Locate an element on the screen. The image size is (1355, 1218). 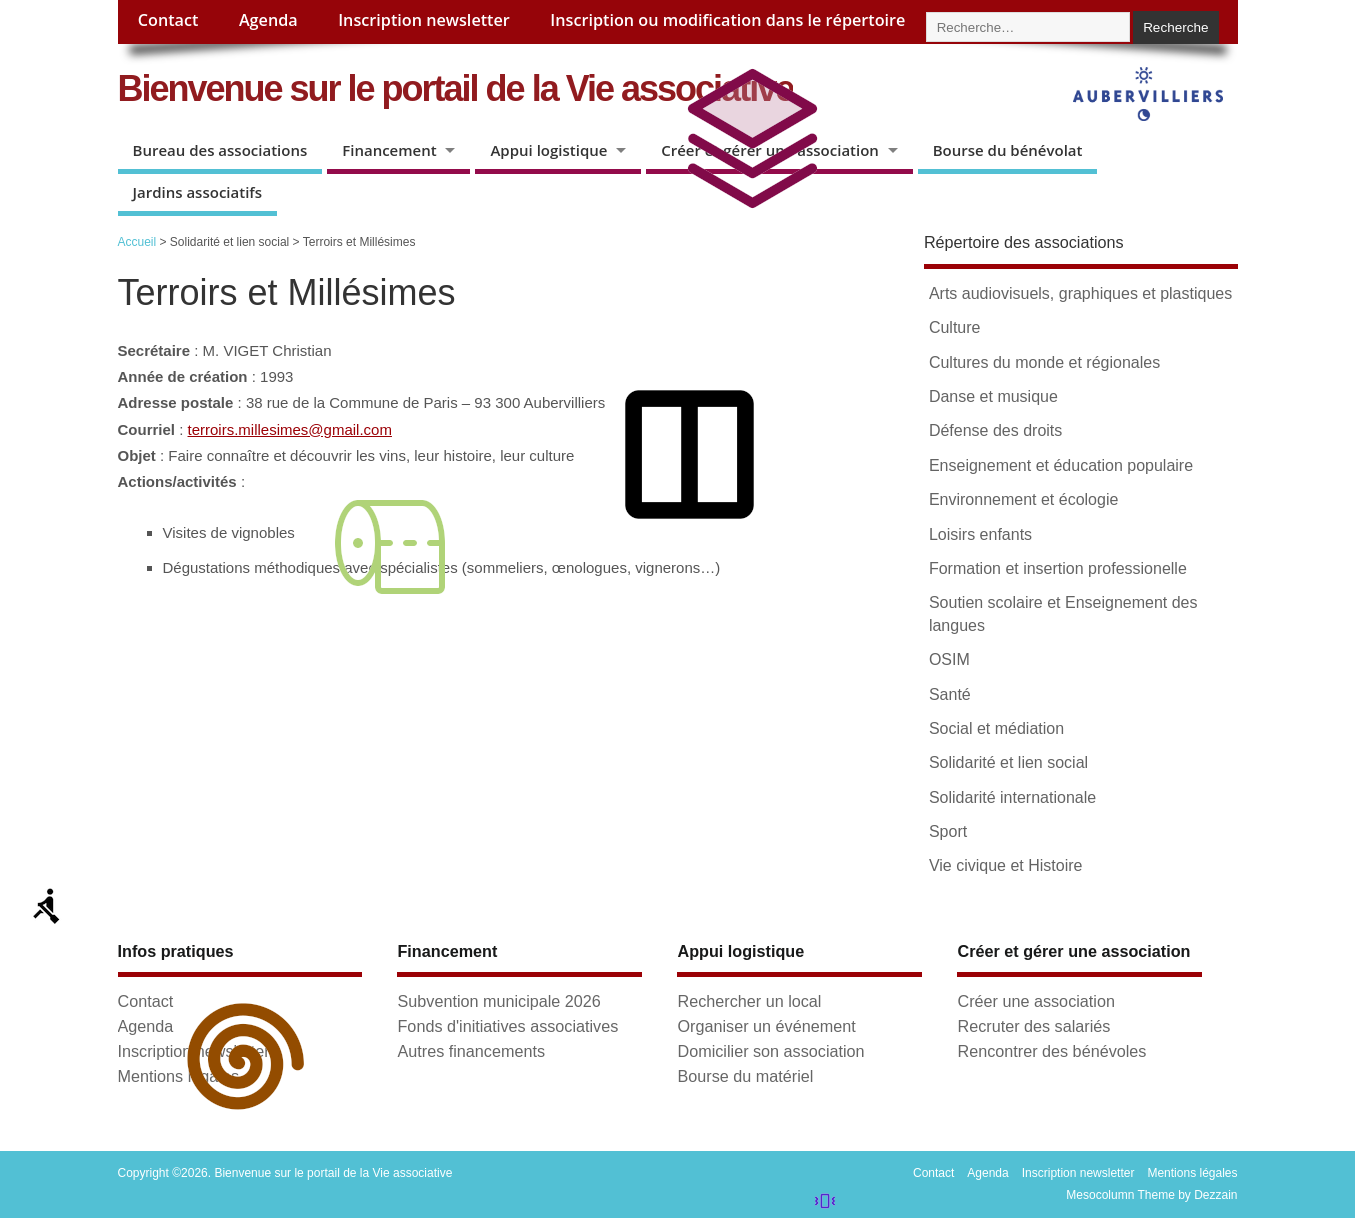
indicates loading or processing in progress is located at coordinates (241, 1059).